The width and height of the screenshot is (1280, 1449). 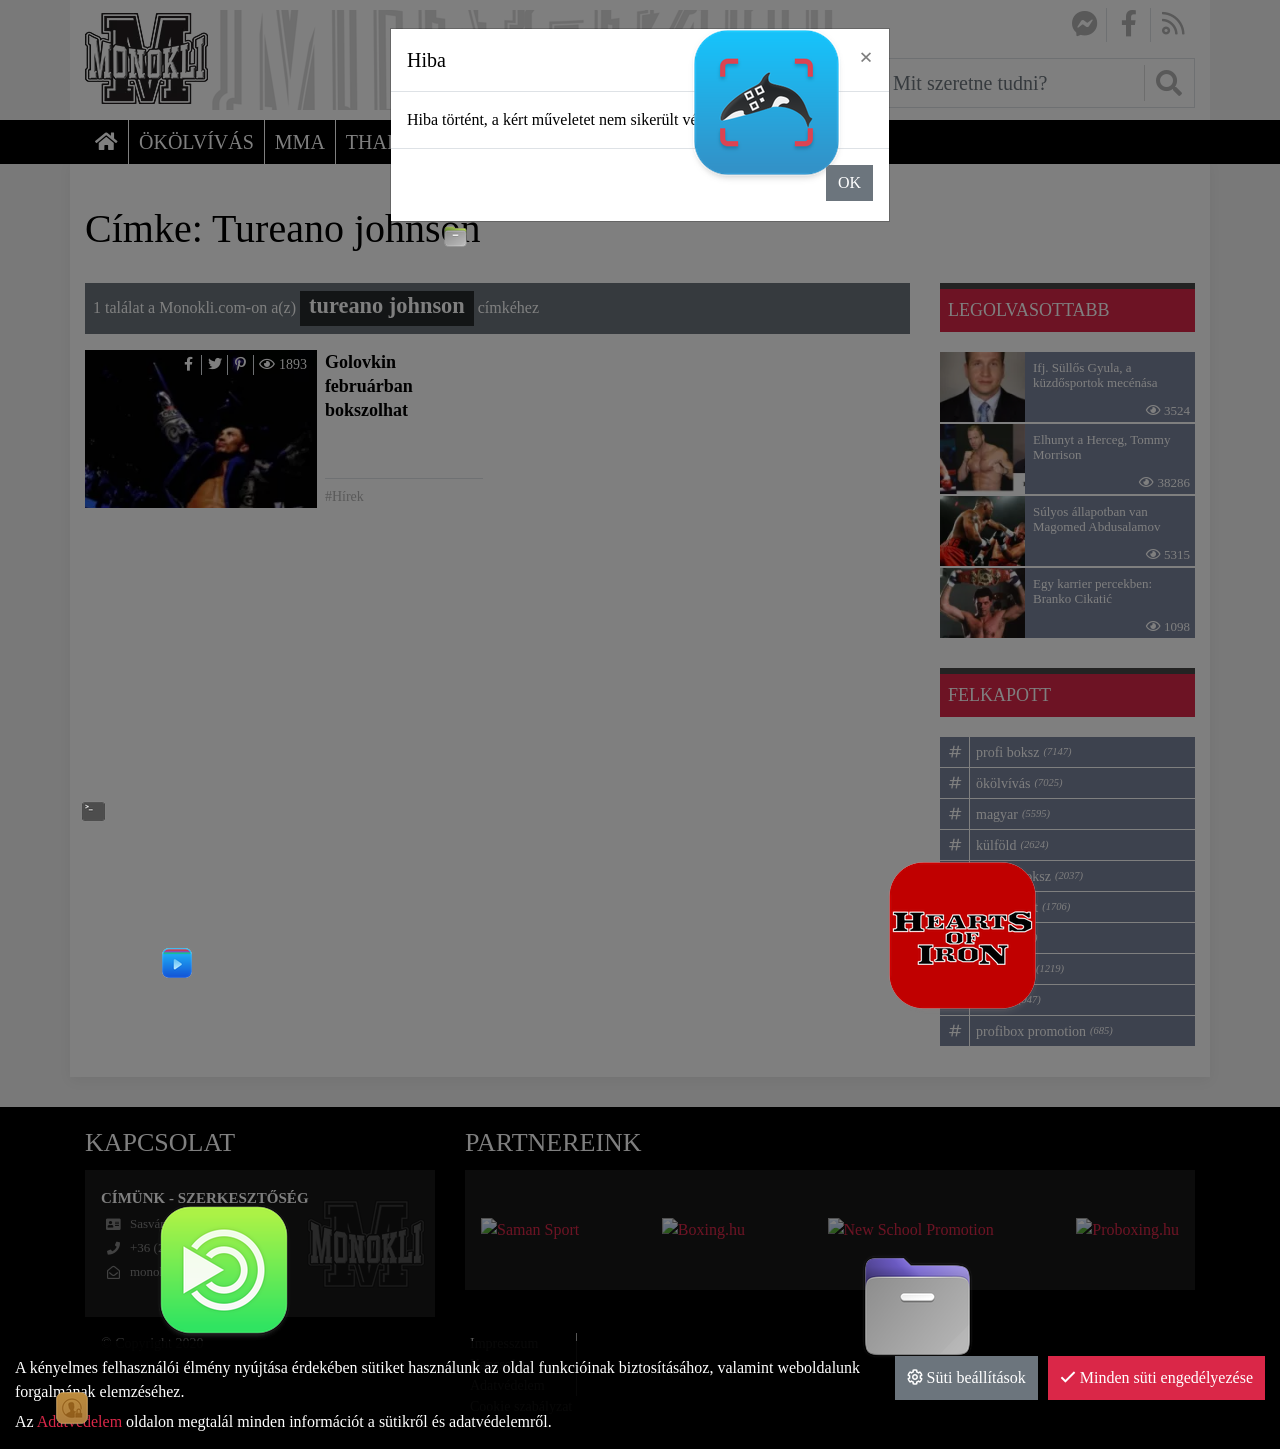 I want to click on configure network information service (NIS) settings, so click(x=72, y=1408).